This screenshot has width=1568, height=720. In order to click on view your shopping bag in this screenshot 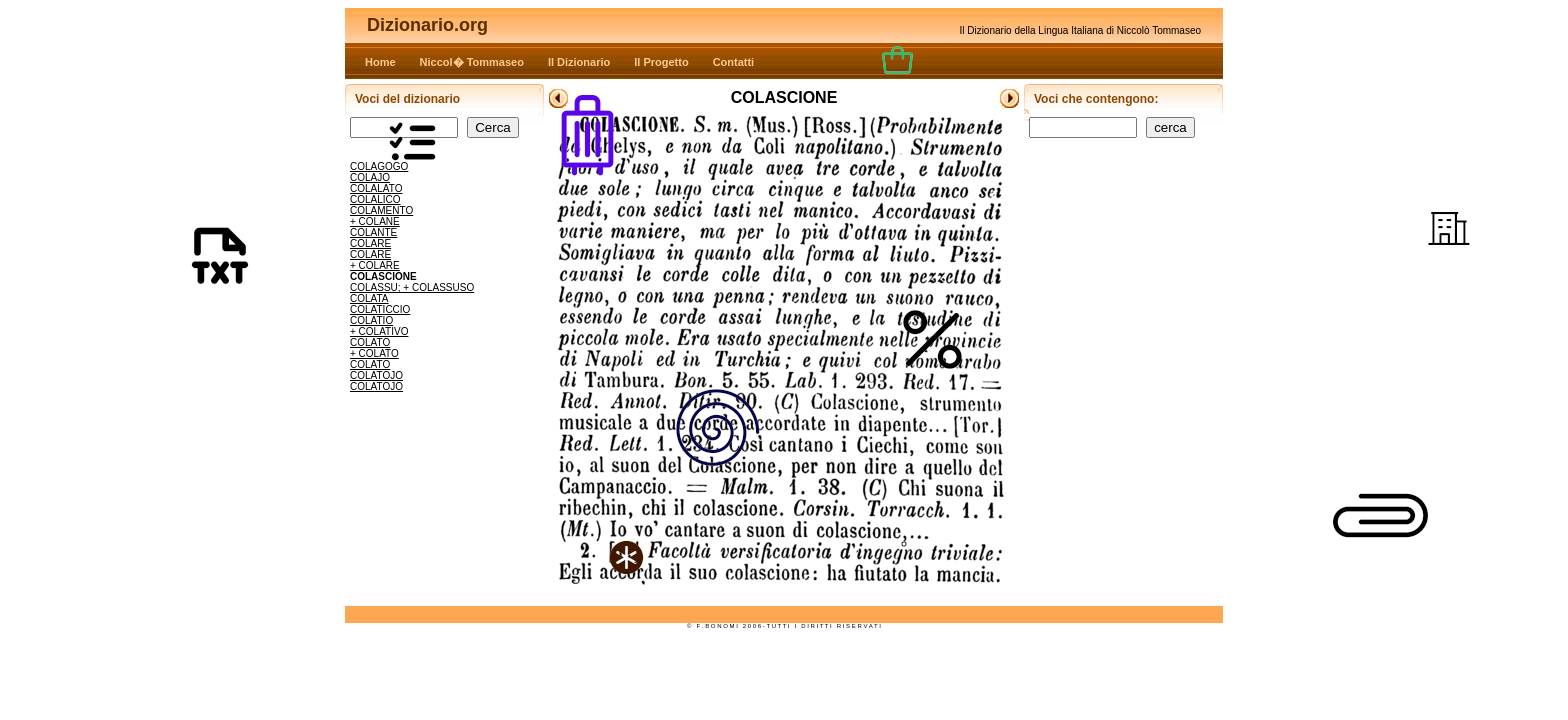, I will do `click(897, 61)`.